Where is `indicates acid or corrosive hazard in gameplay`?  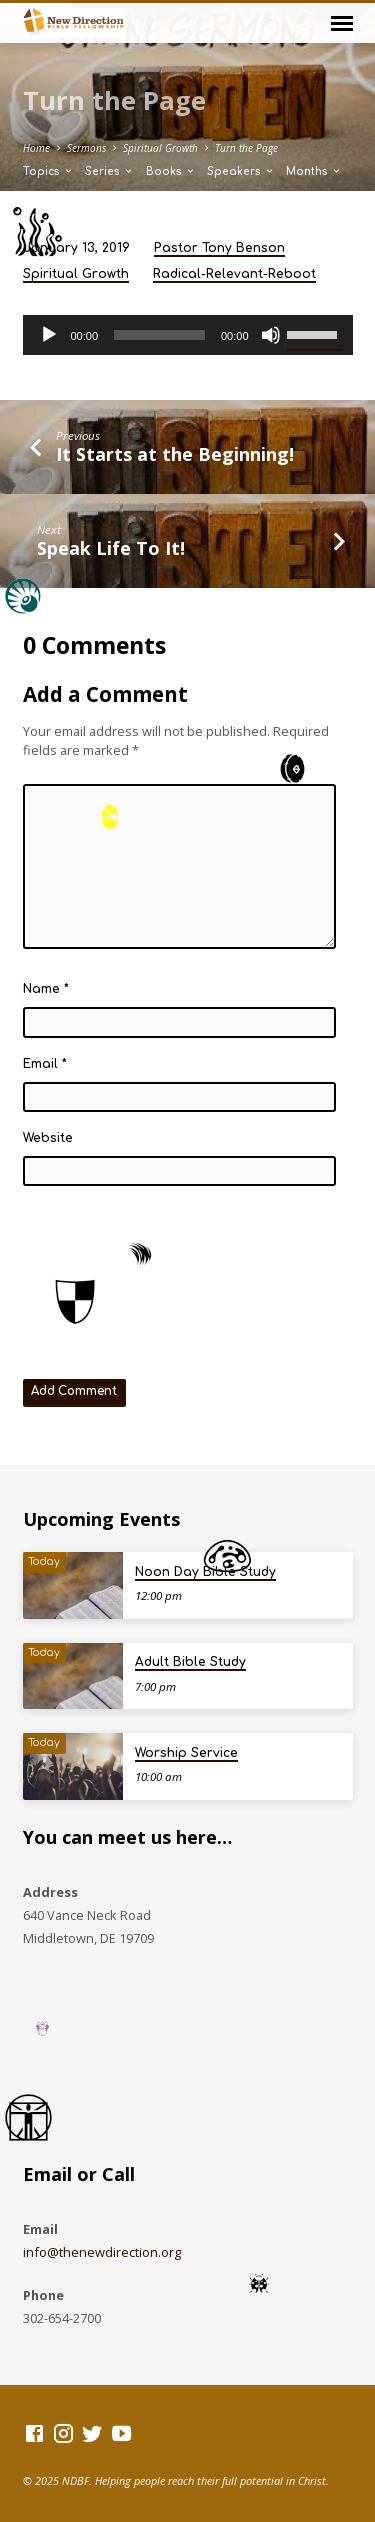
indicates acid or corrosive hazard in gameplay is located at coordinates (227, 1555).